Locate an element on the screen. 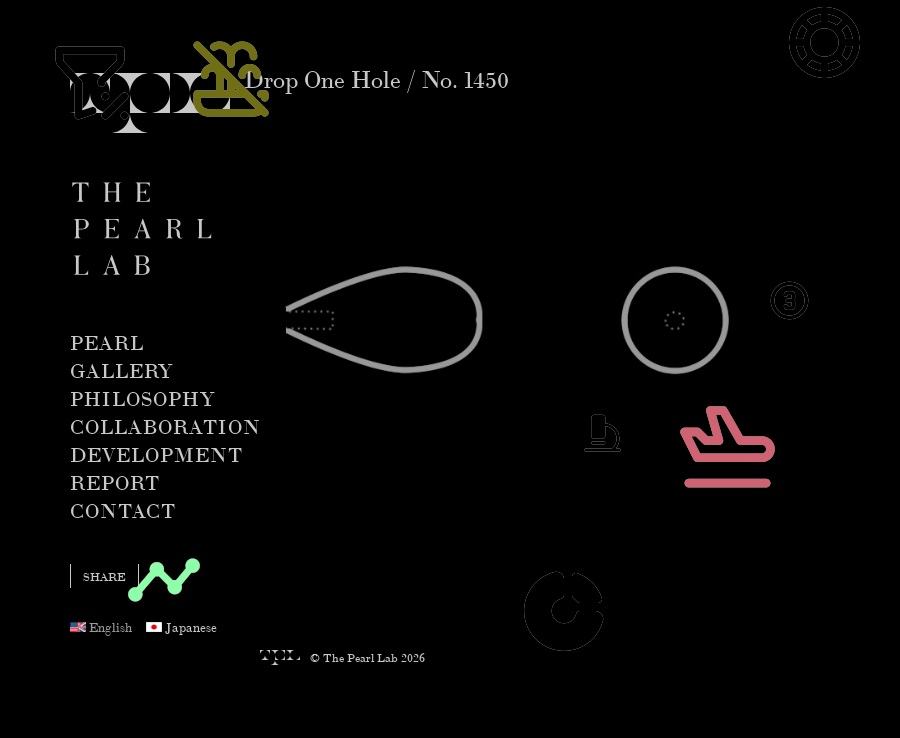 The width and height of the screenshot is (900, 738). view activity timeline or history is located at coordinates (164, 580).